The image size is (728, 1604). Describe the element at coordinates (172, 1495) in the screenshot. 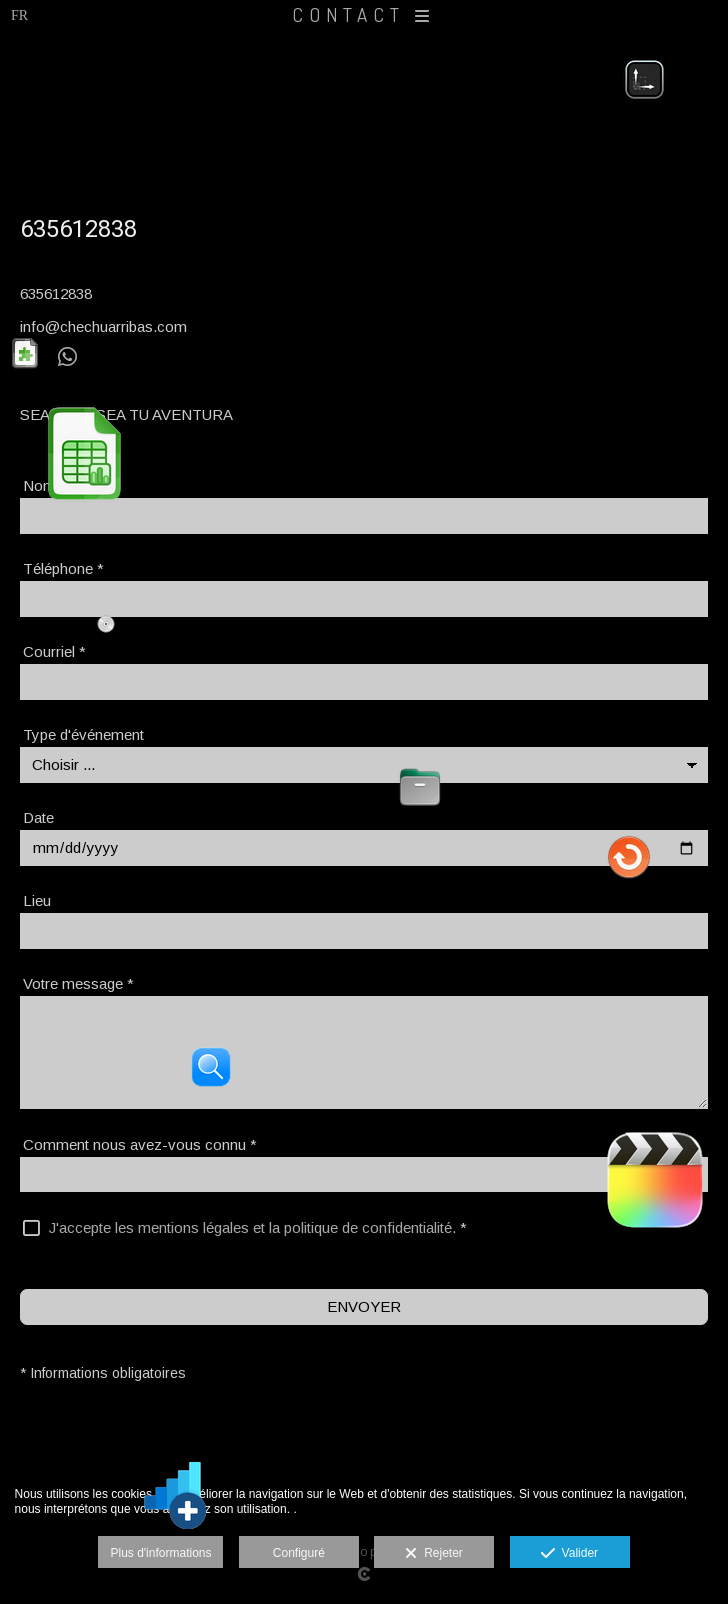

I see `open the plans app` at that location.